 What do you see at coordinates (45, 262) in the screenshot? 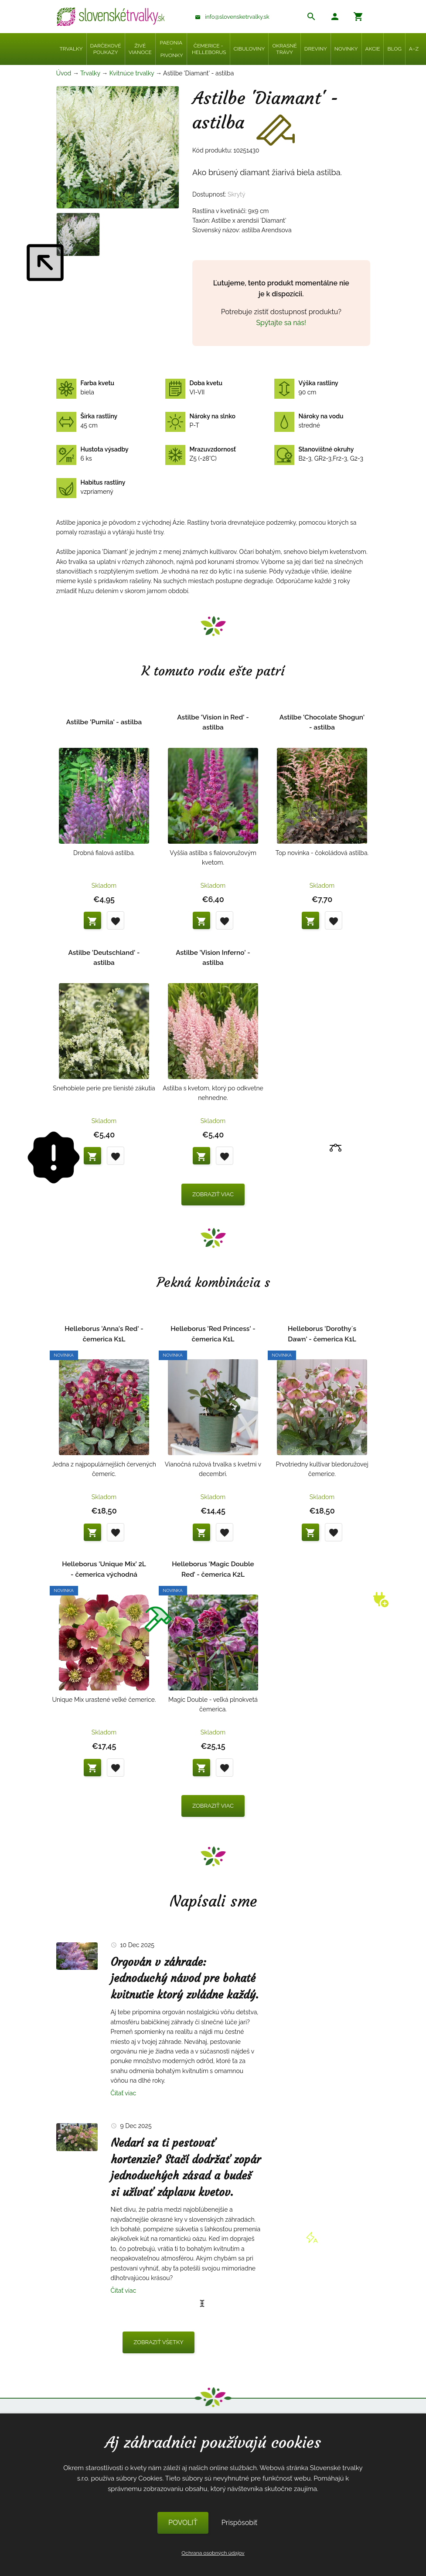
I see `navigate to the top-left or home position` at bounding box center [45, 262].